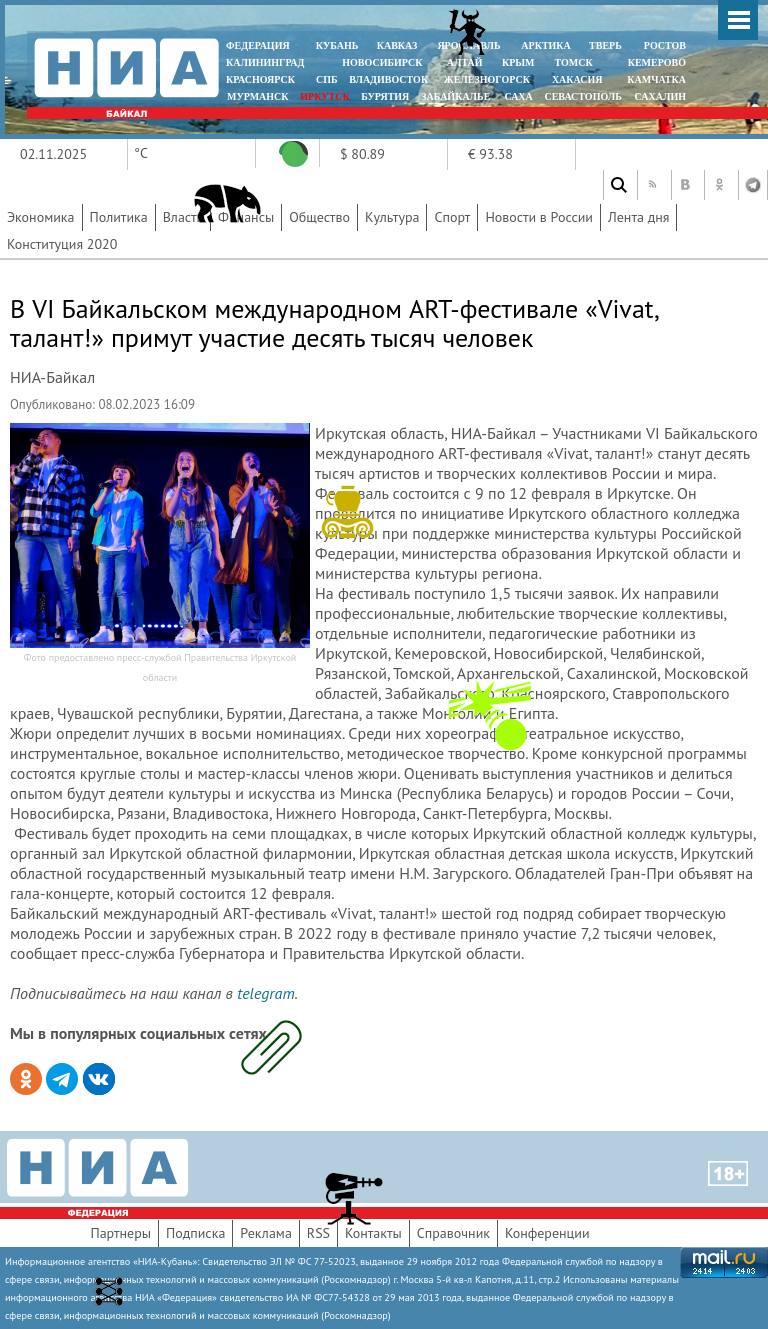 The image size is (768, 1329). Describe the element at coordinates (467, 32) in the screenshot. I see `select evil minion character or enemy type` at that location.